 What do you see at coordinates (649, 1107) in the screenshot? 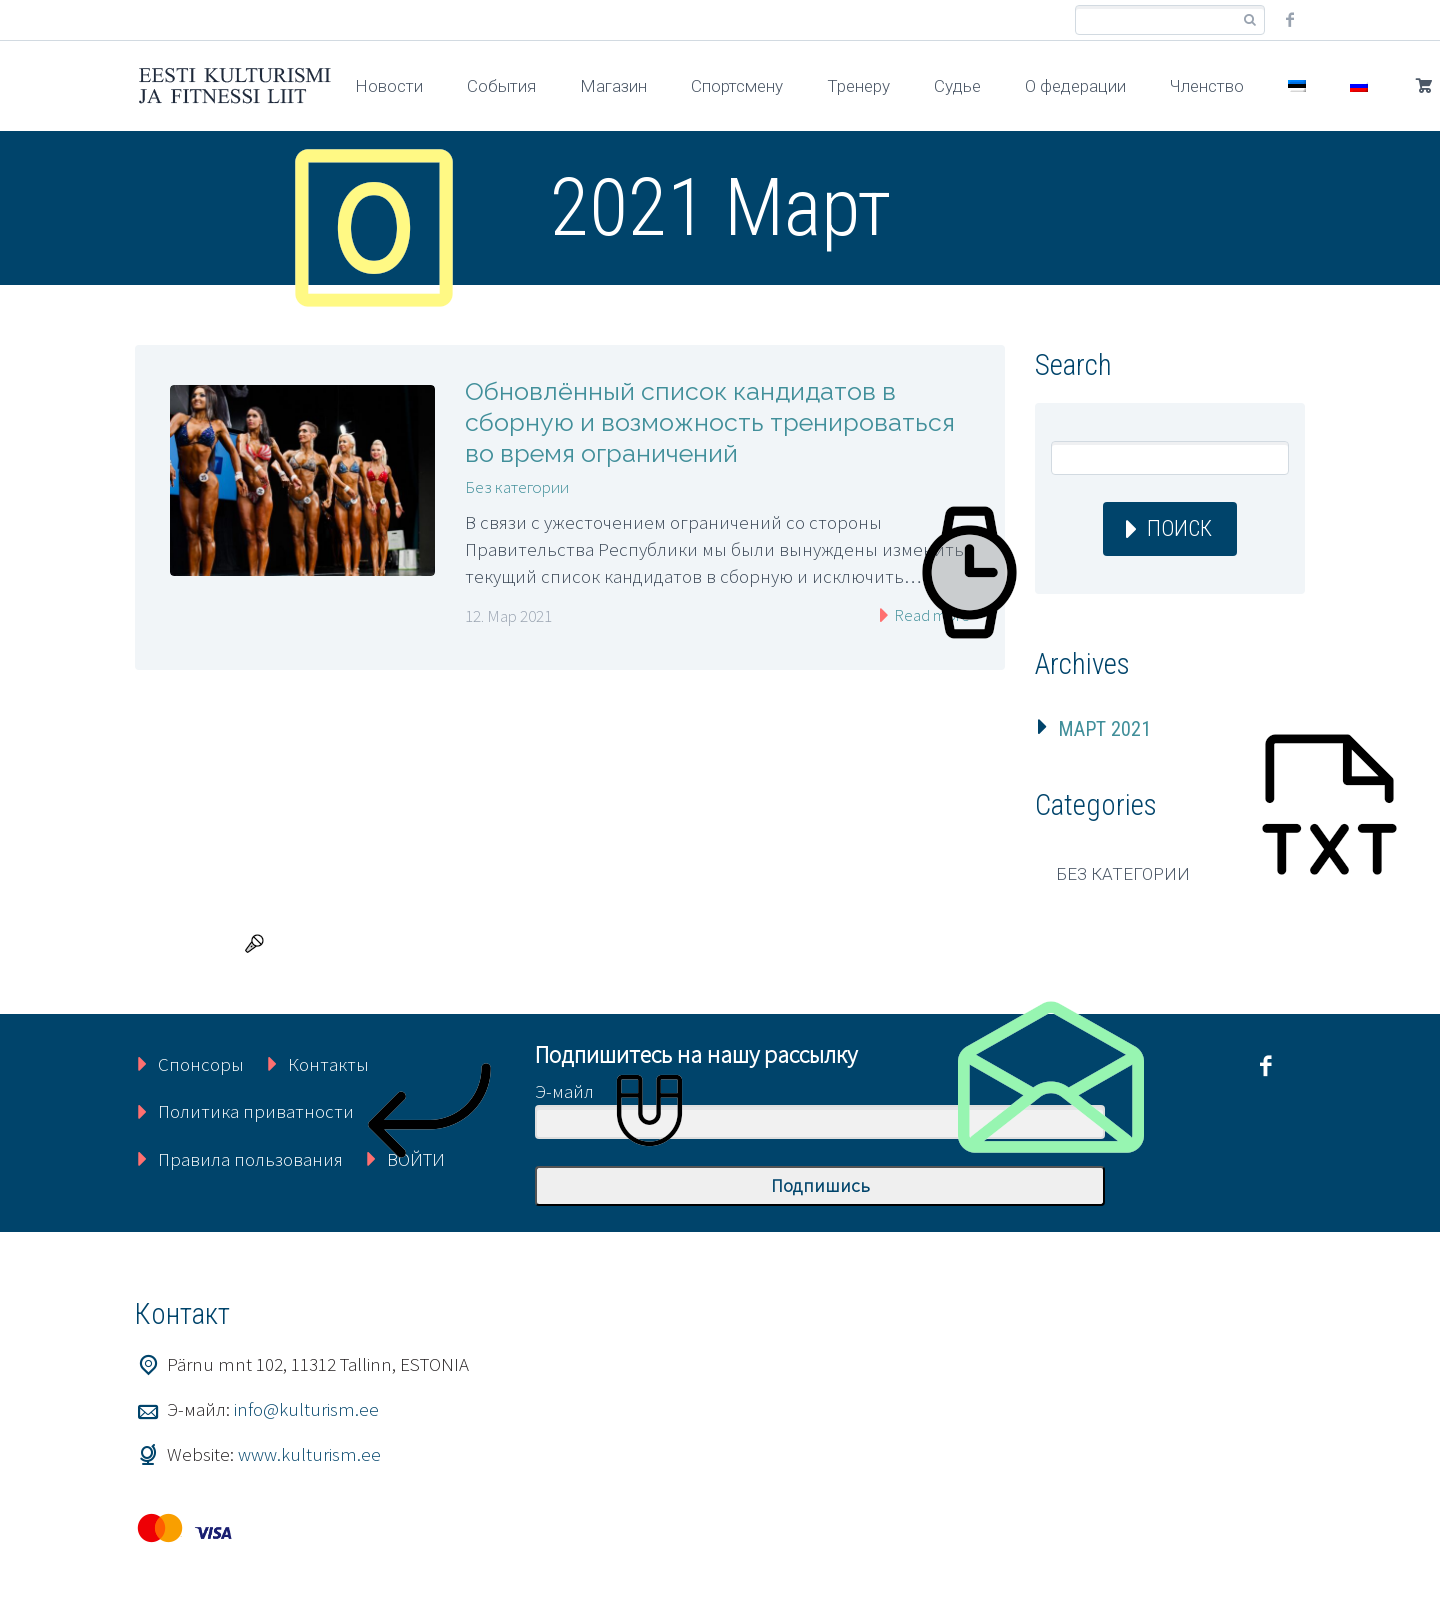
I see `activate magnetic snap or alignment tool` at bounding box center [649, 1107].